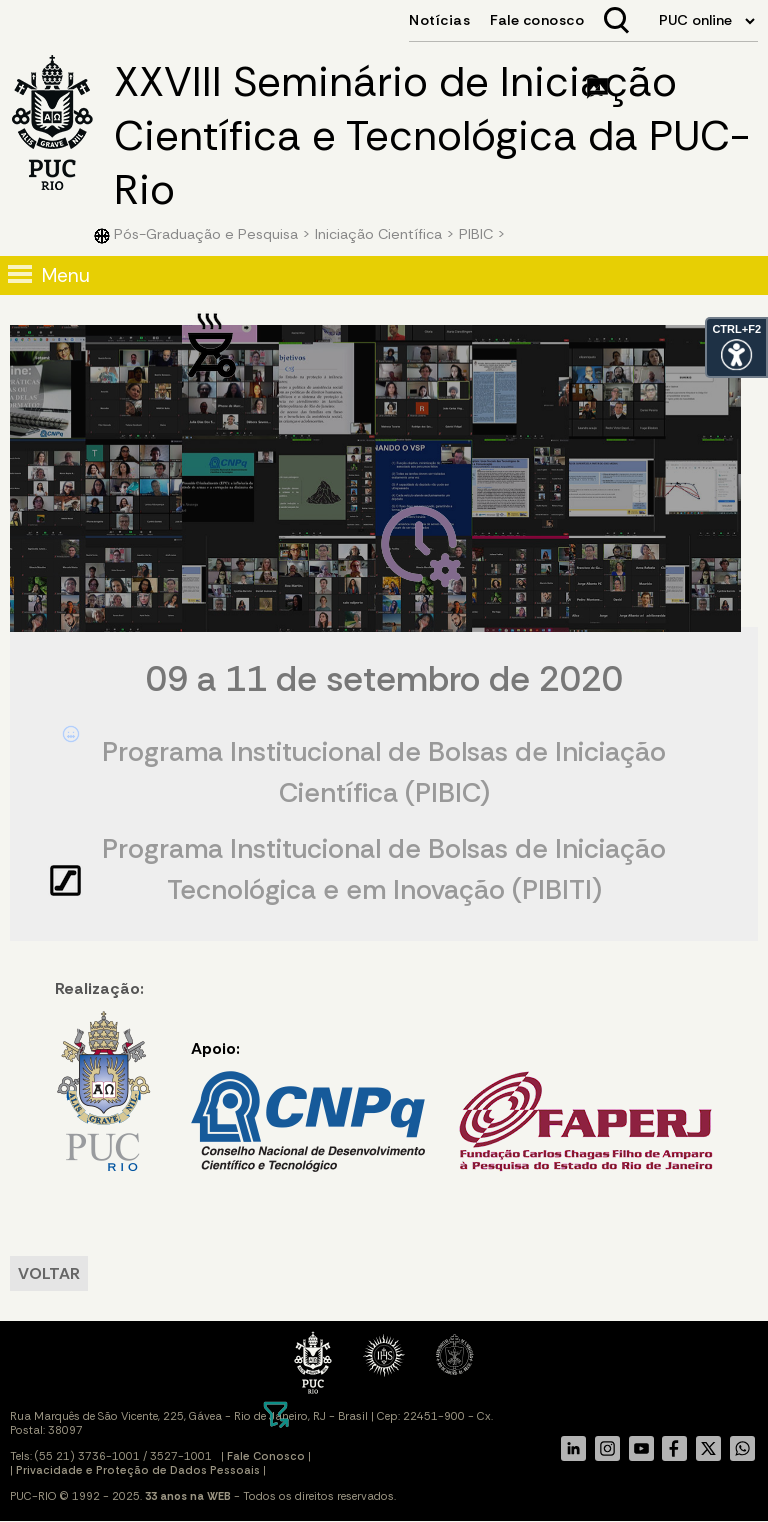 Image resolution: width=768 pixels, height=1522 pixels. I want to click on indicates escalator location in a building or transit station, so click(65, 880).